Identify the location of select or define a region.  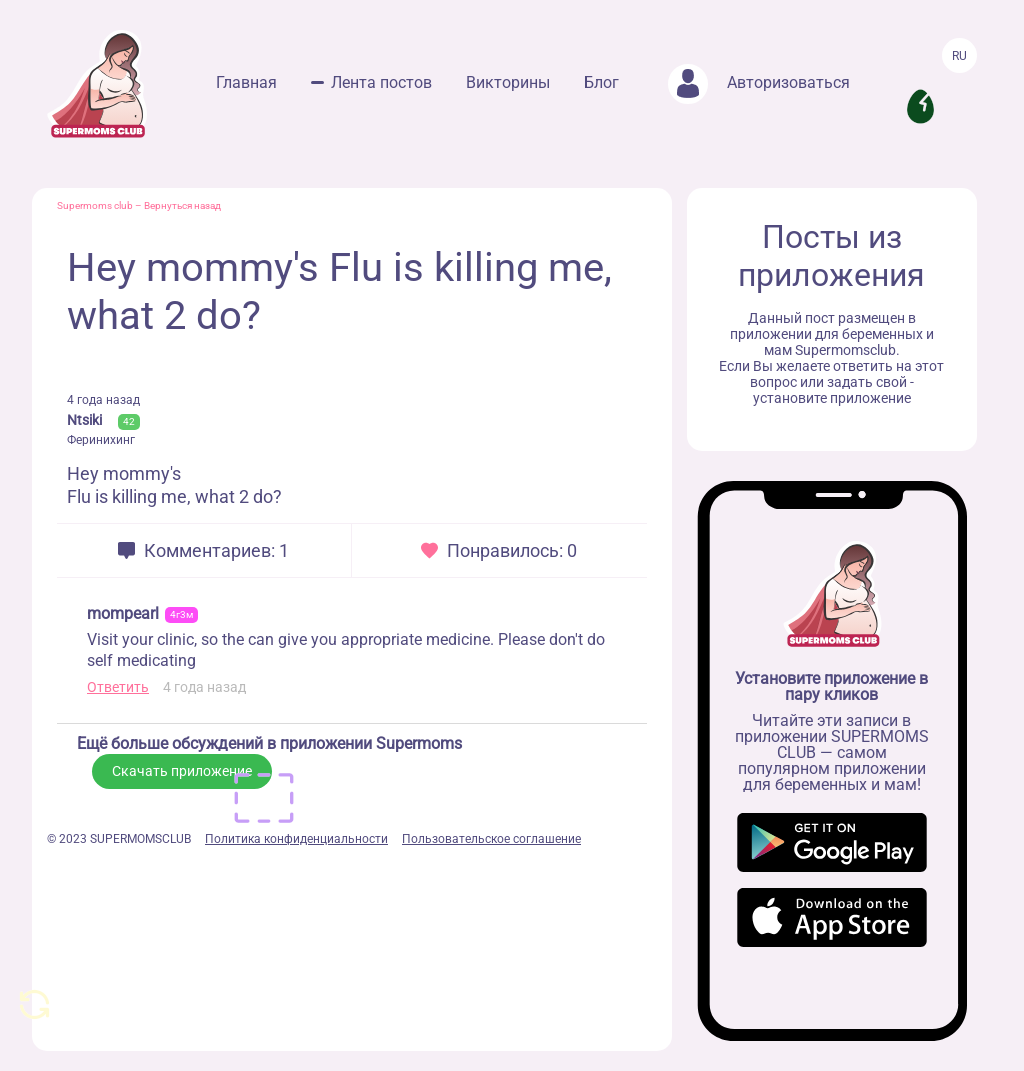
(264, 798).